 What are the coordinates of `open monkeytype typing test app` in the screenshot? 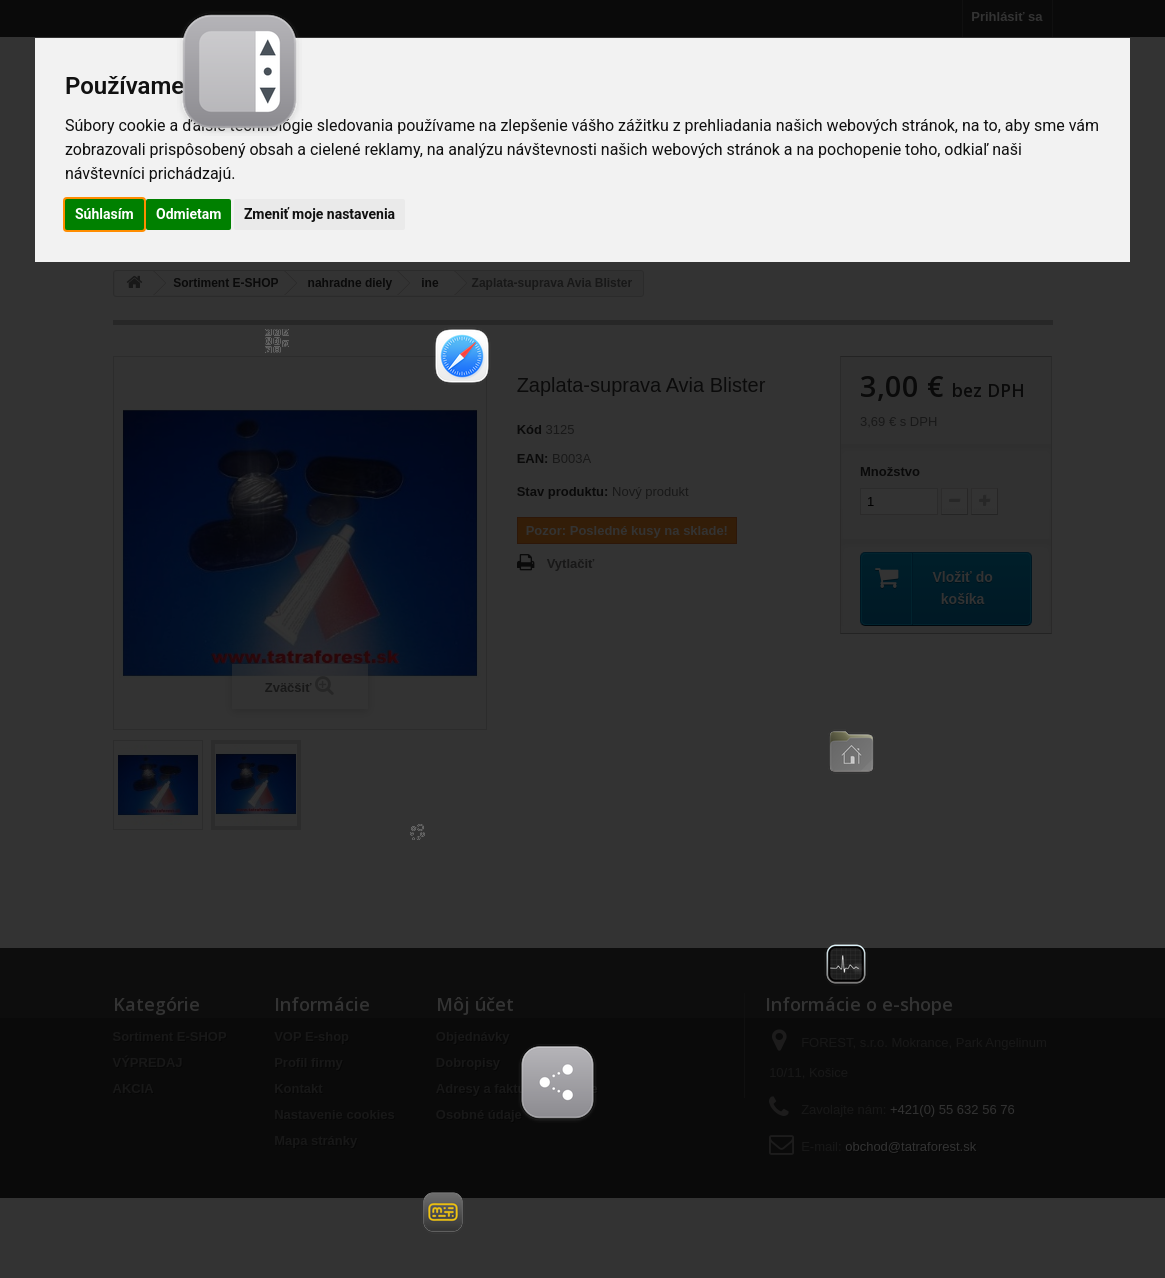 It's located at (443, 1212).